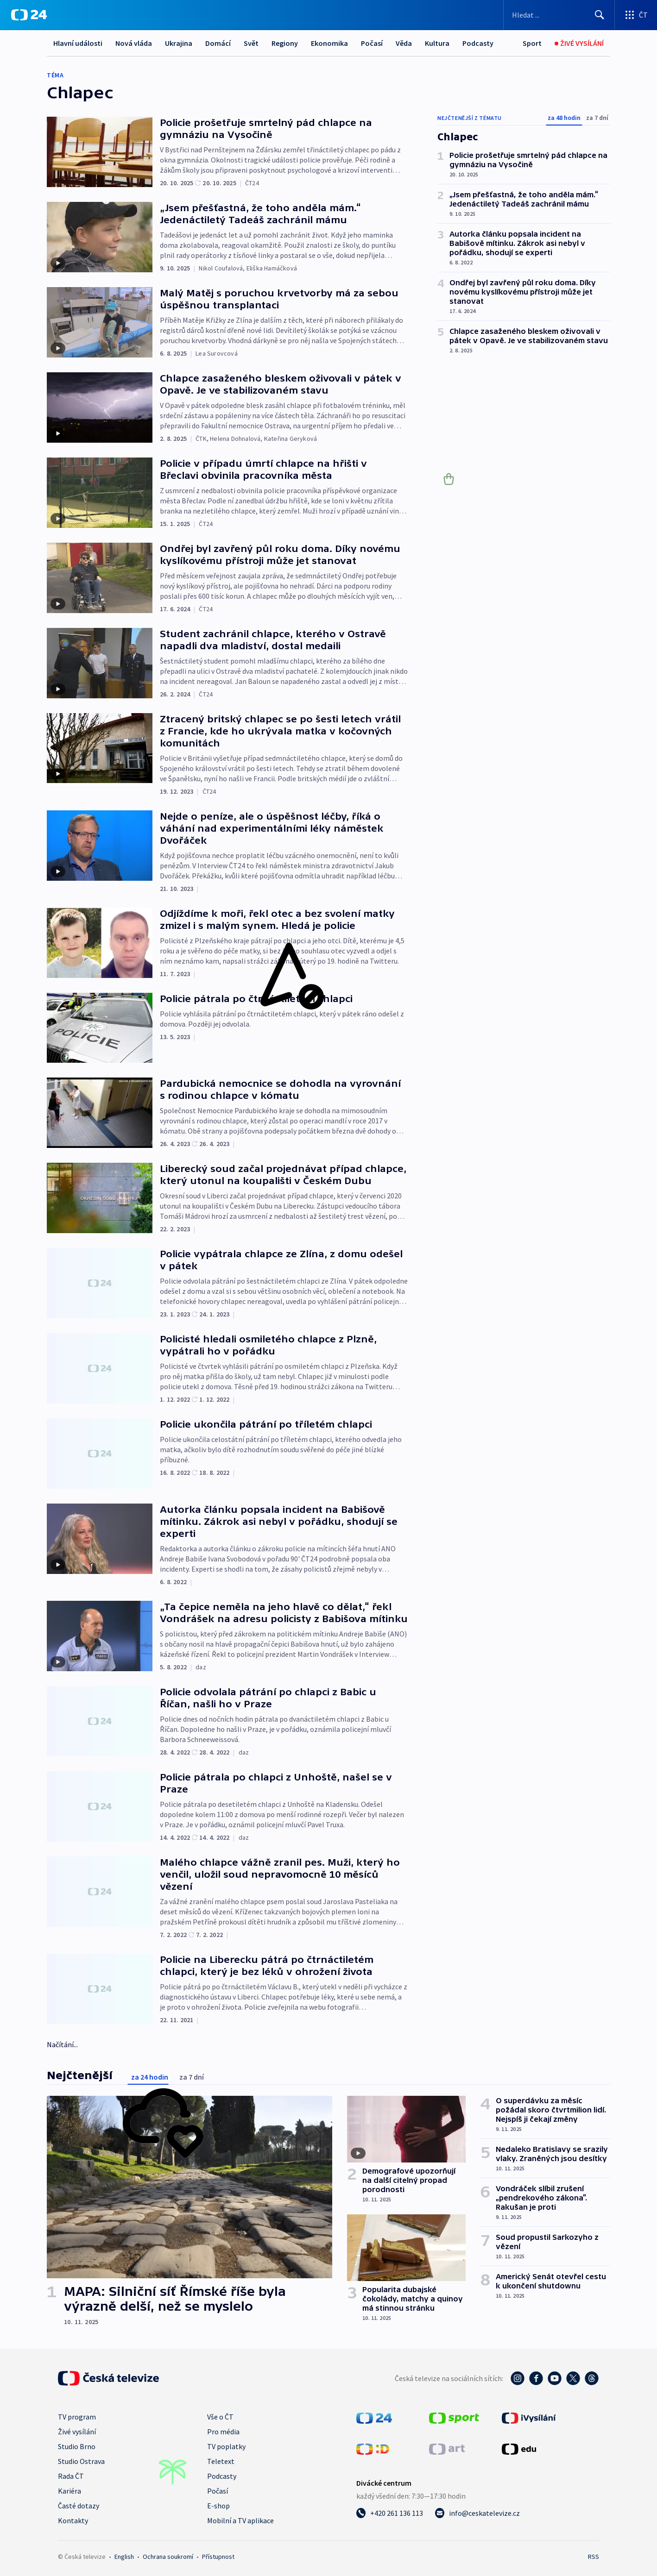 This screenshot has height=2576, width=657. What do you see at coordinates (289, 974) in the screenshot?
I see `cancel current navigation route` at bounding box center [289, 974].